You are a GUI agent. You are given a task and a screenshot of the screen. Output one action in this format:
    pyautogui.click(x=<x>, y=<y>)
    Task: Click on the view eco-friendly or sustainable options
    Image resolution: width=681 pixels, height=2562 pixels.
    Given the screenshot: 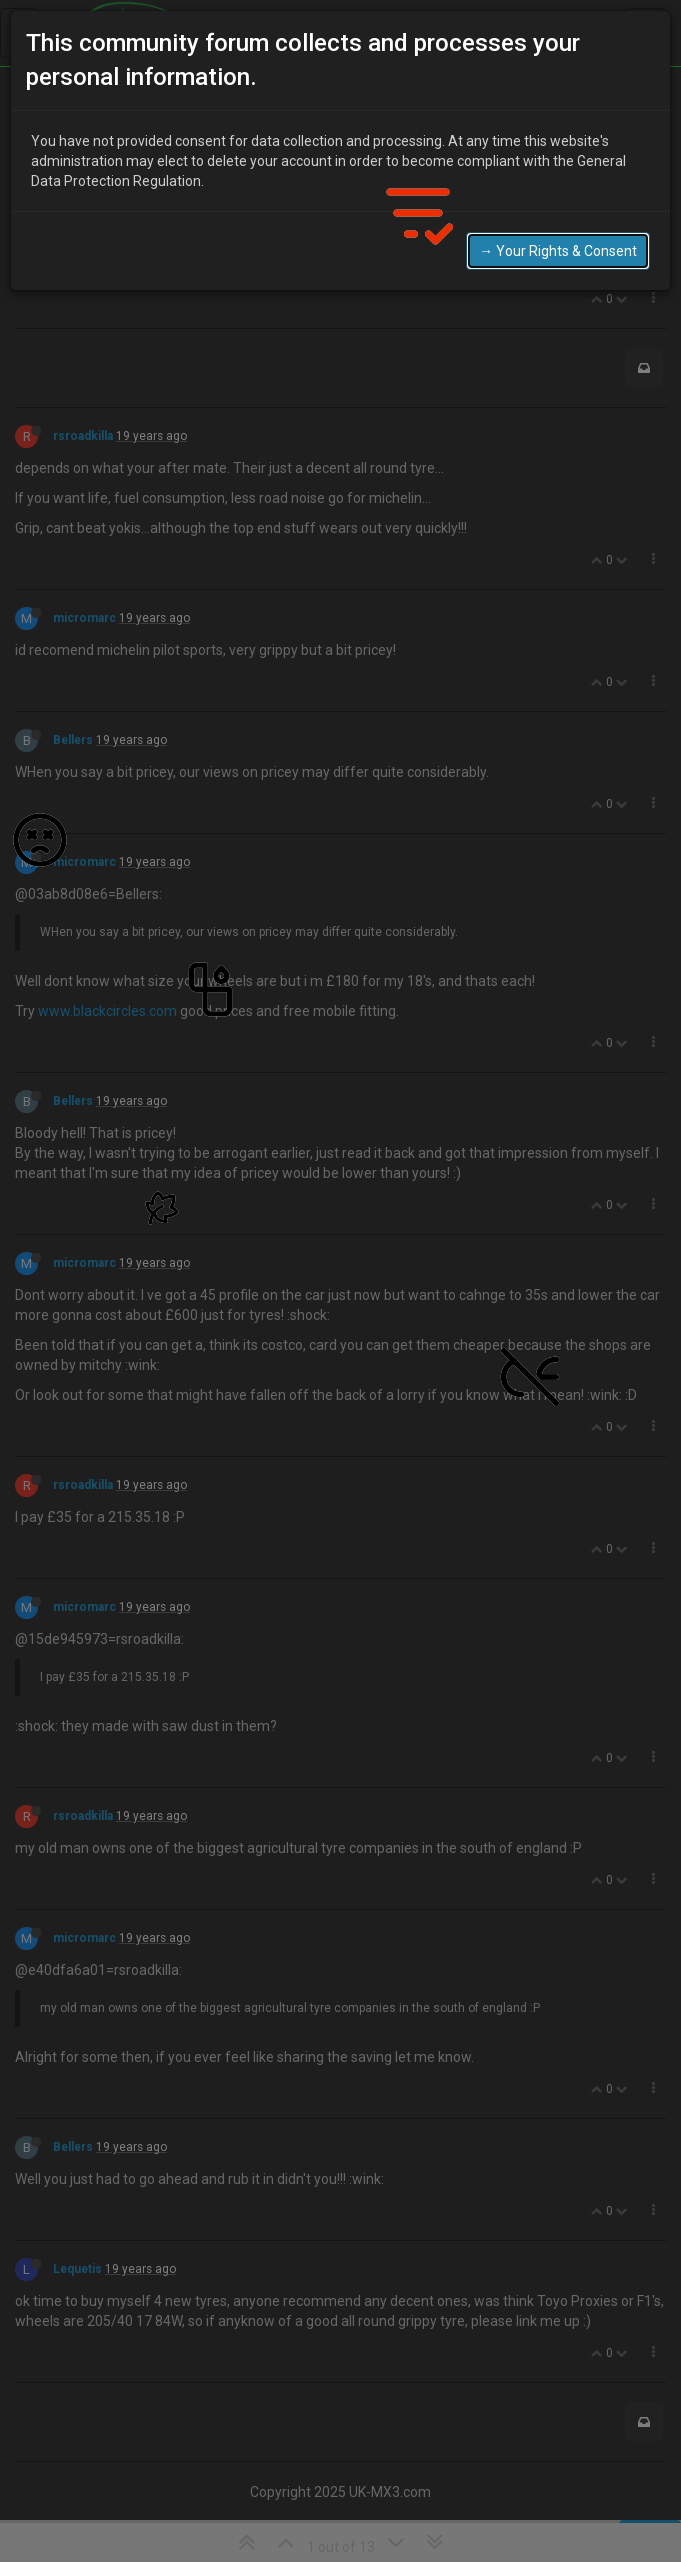 What is the action you would take?
    pyautogui.click(x=162, y=1208)
    